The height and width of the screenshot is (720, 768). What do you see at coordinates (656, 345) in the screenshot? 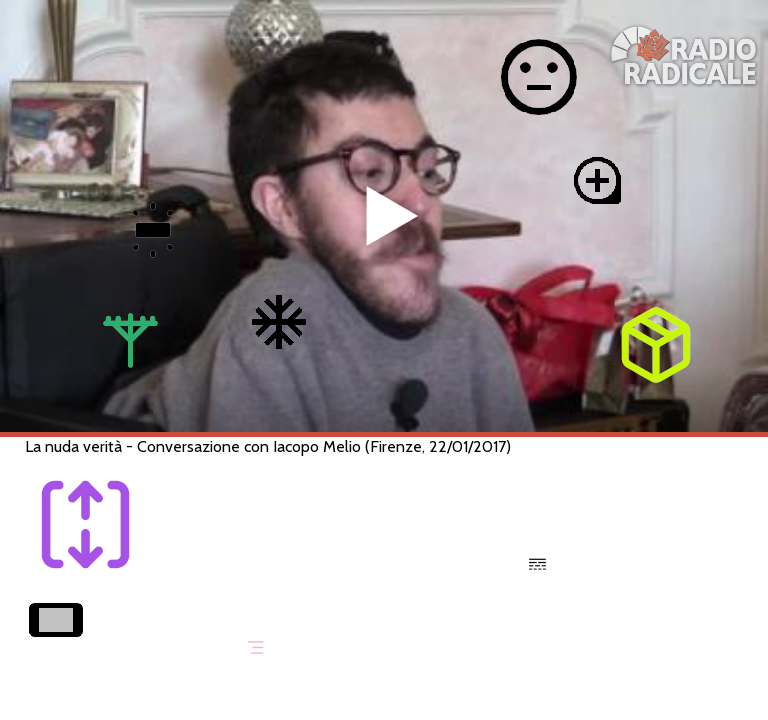
I see `view package or shipment details` at bounding box center [656, 345].